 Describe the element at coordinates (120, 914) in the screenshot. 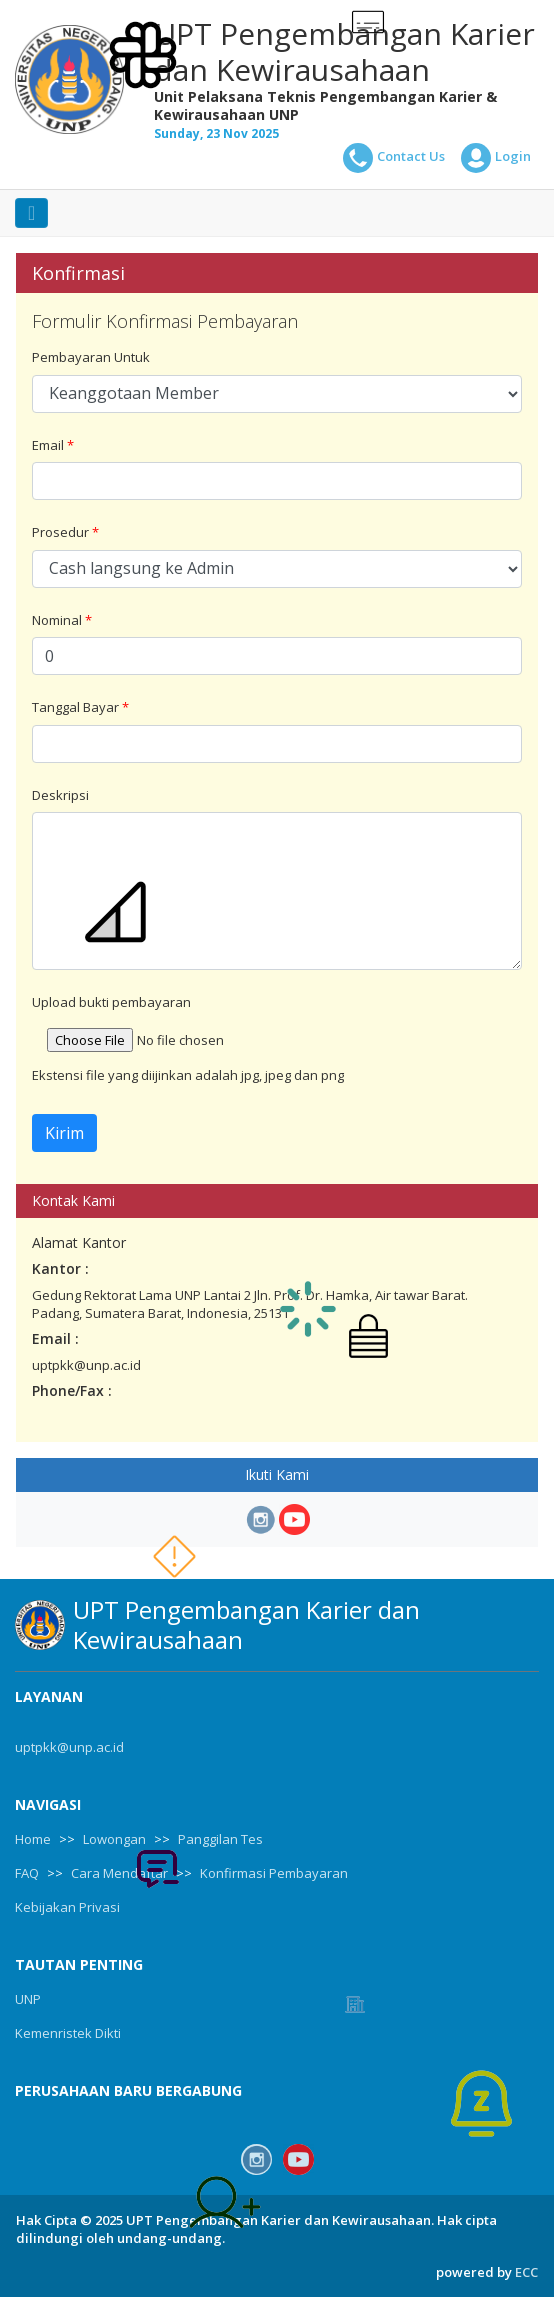

I see `indicates medium cellular signal strength` at that location.